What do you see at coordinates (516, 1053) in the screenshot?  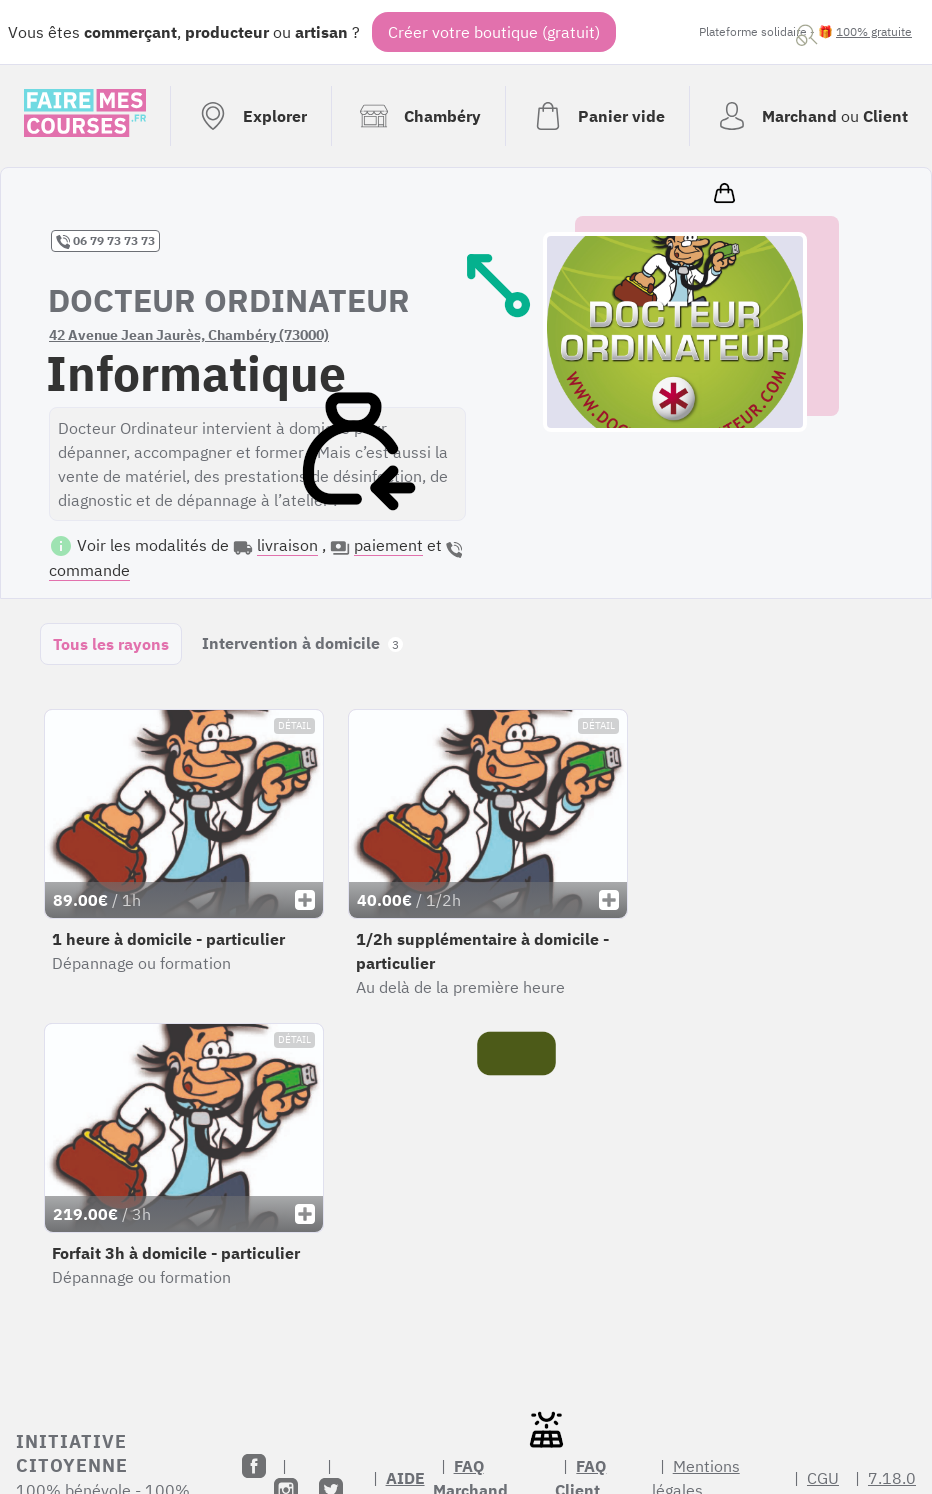 I see `crop image to 16:9 aspect ratio` at bounding box center [516, 1053].